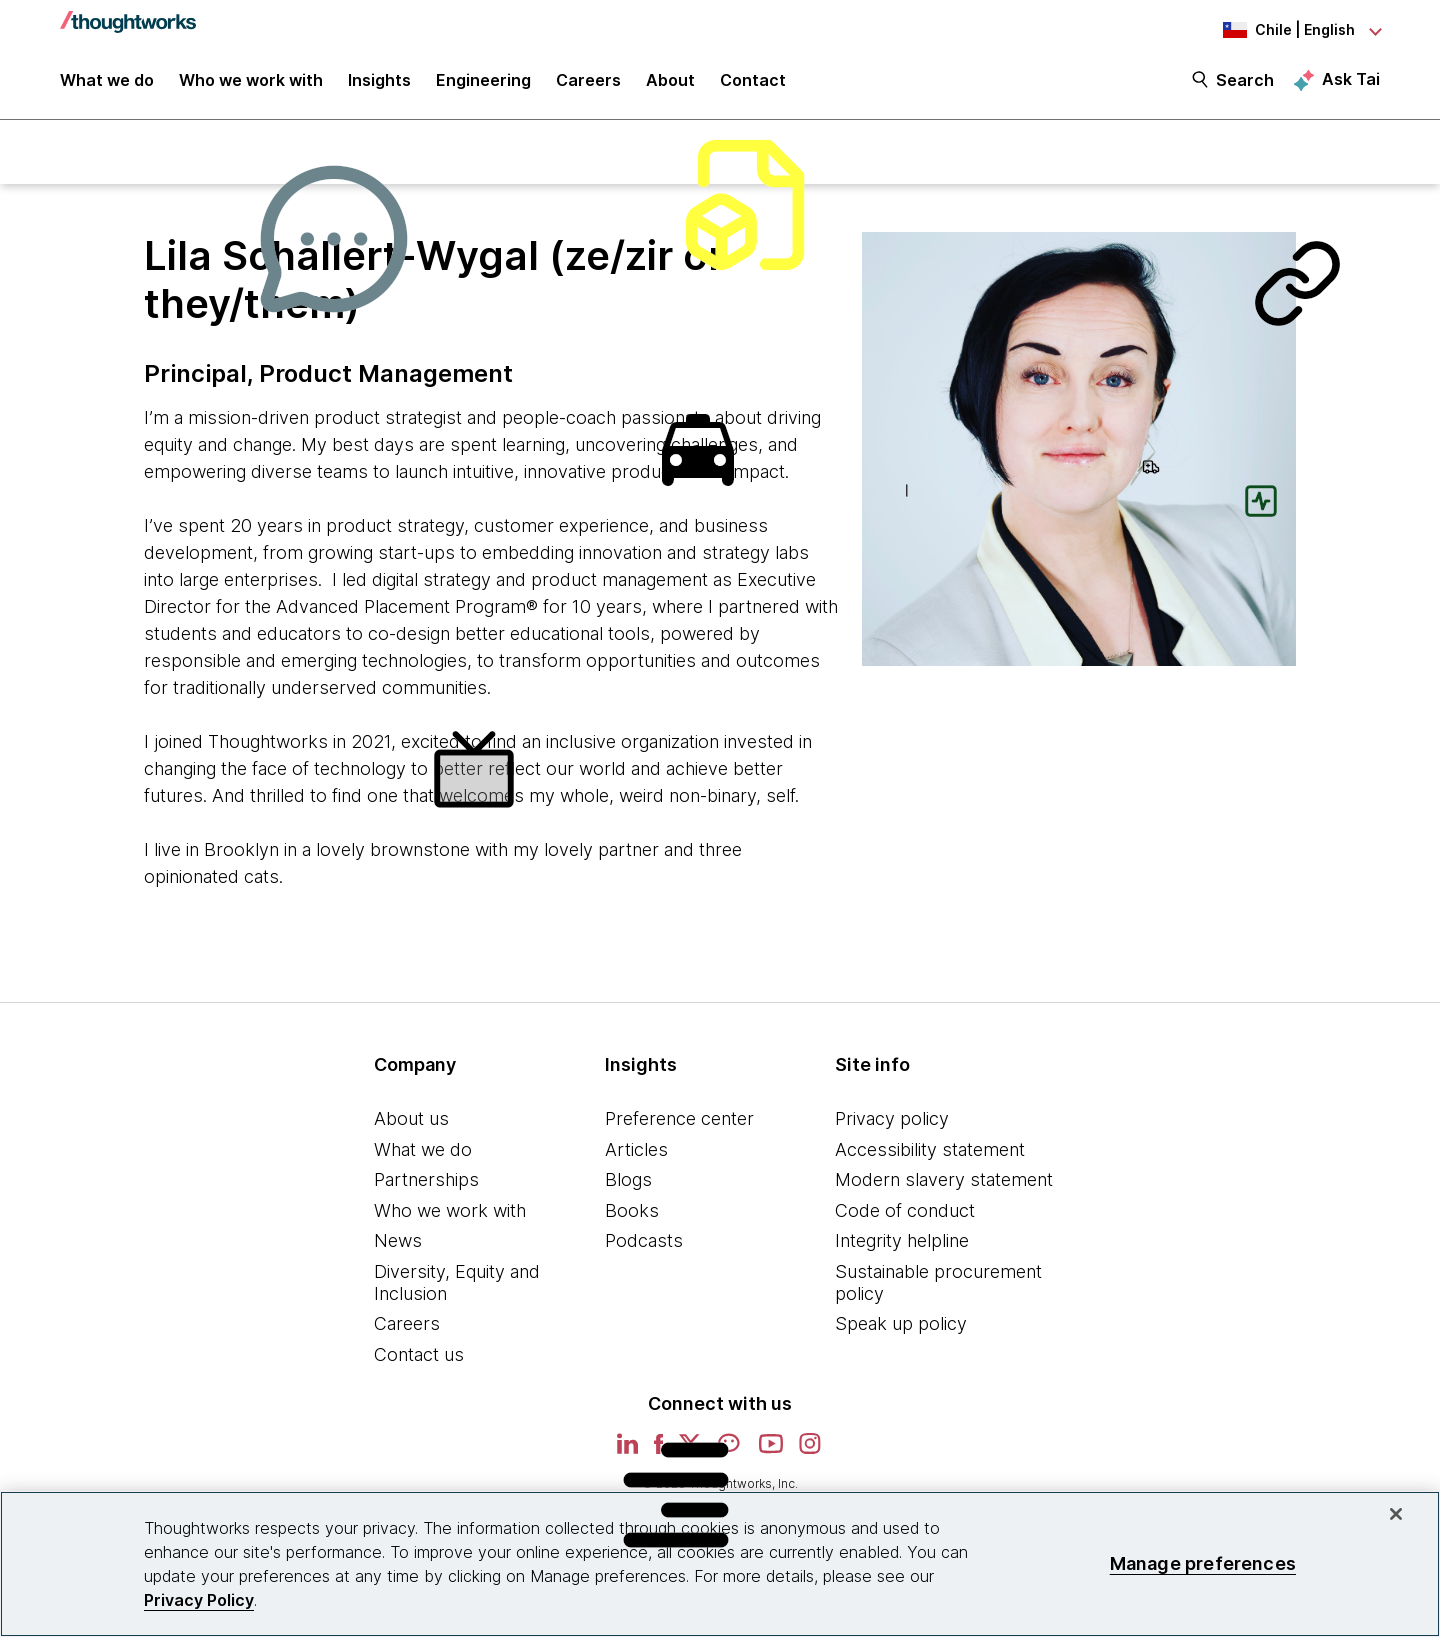  What do you see at coordinates (912, 490) in the screenshot?
I see `indicates a count of one` at bounding box center [912, 490].